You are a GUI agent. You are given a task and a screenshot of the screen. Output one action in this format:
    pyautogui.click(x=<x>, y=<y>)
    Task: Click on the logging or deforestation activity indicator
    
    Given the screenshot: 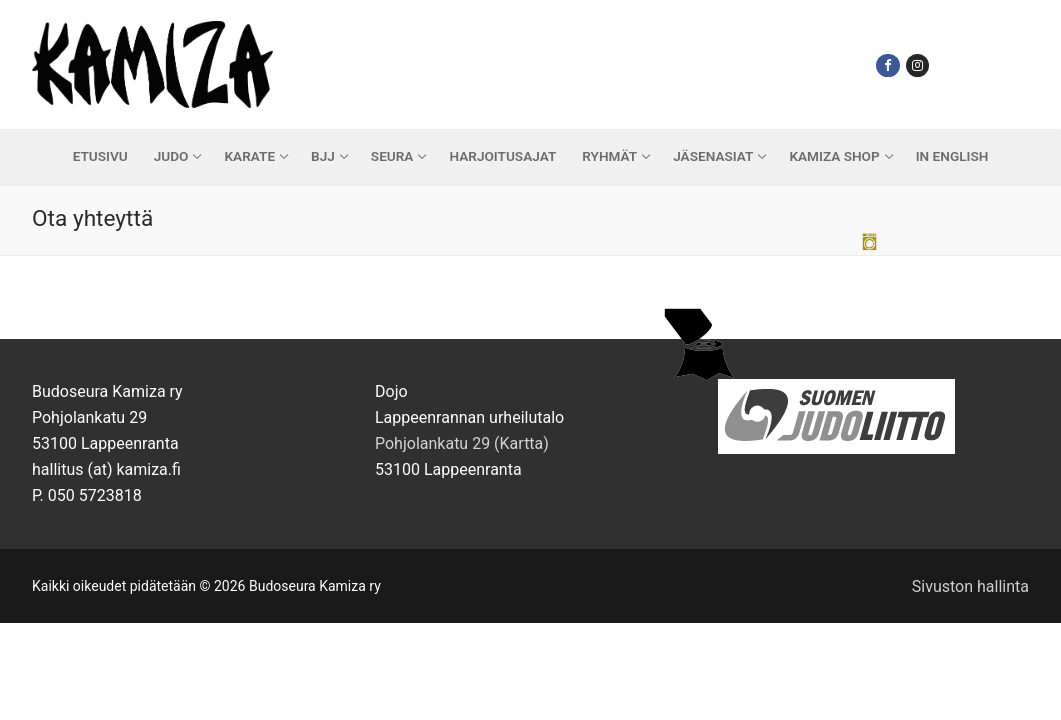 What is the action you would take?
    pyautogui.click(x=699, y=344)
    